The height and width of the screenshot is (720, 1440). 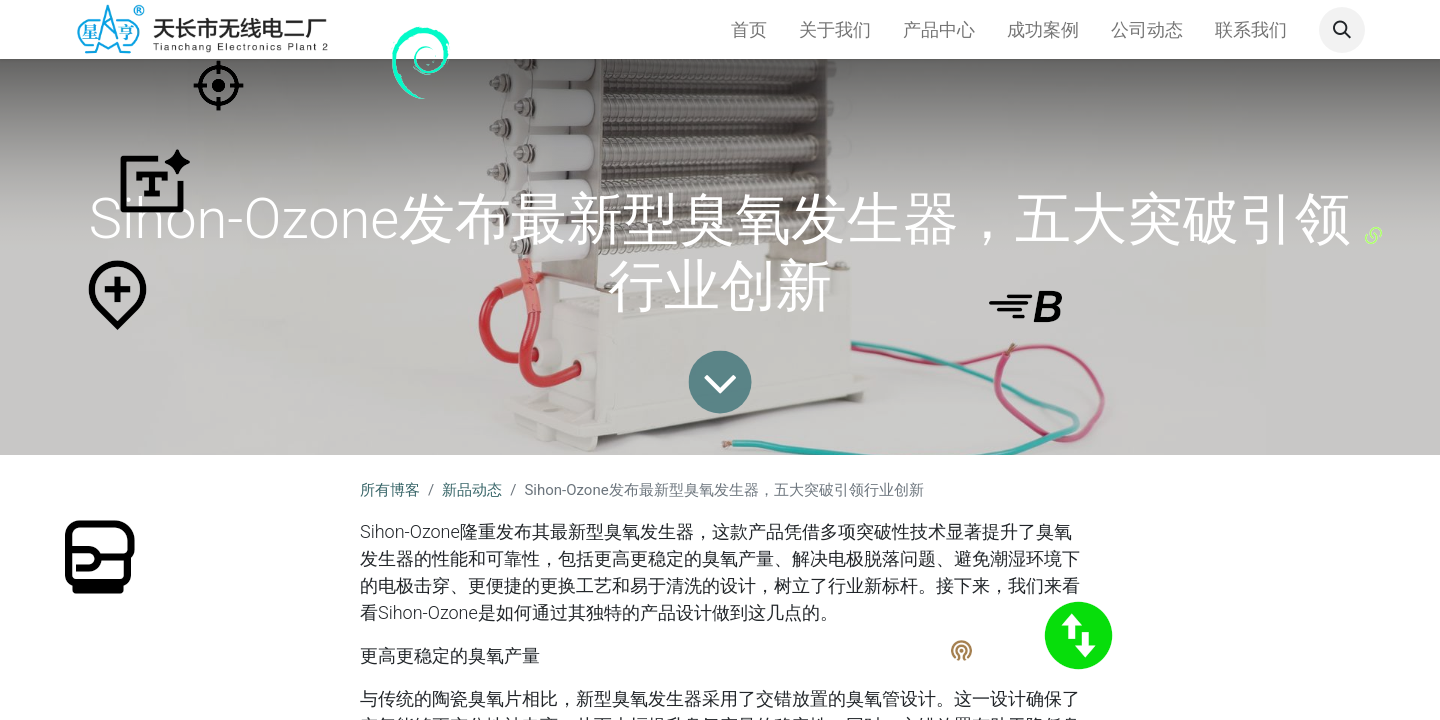 I want to click on swap or exchange currencies, so click(x=1078, y=635).